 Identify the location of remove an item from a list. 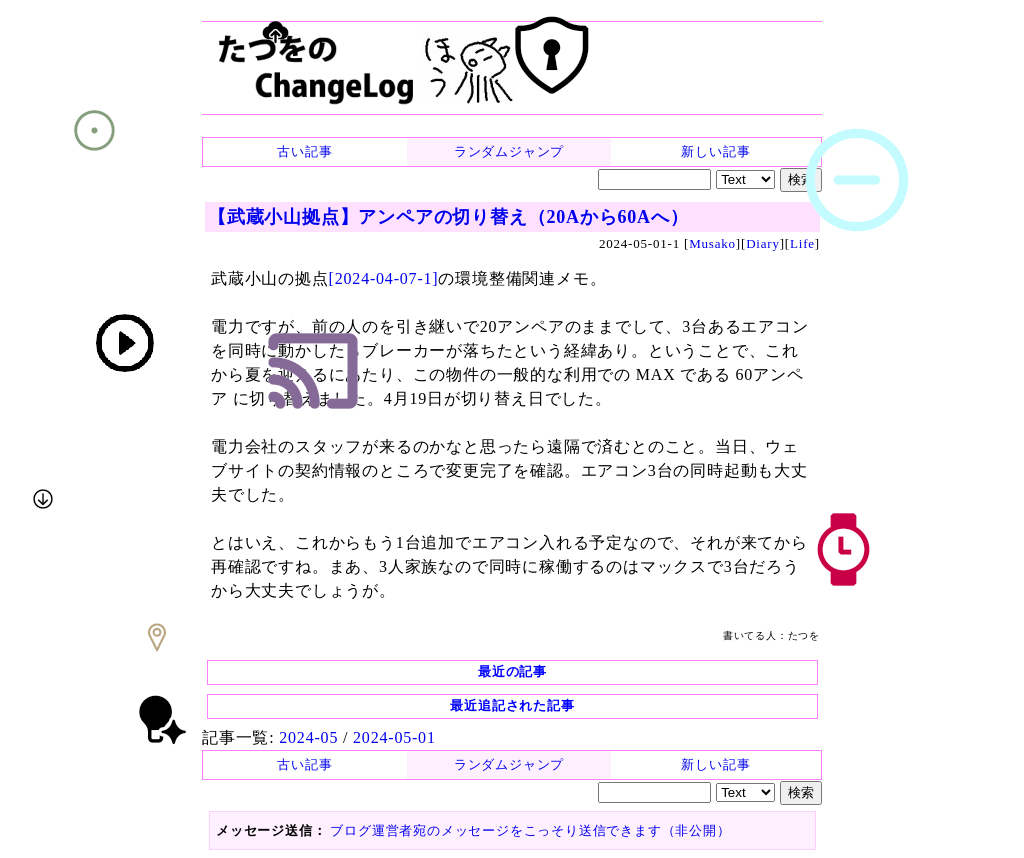
(857, 180).